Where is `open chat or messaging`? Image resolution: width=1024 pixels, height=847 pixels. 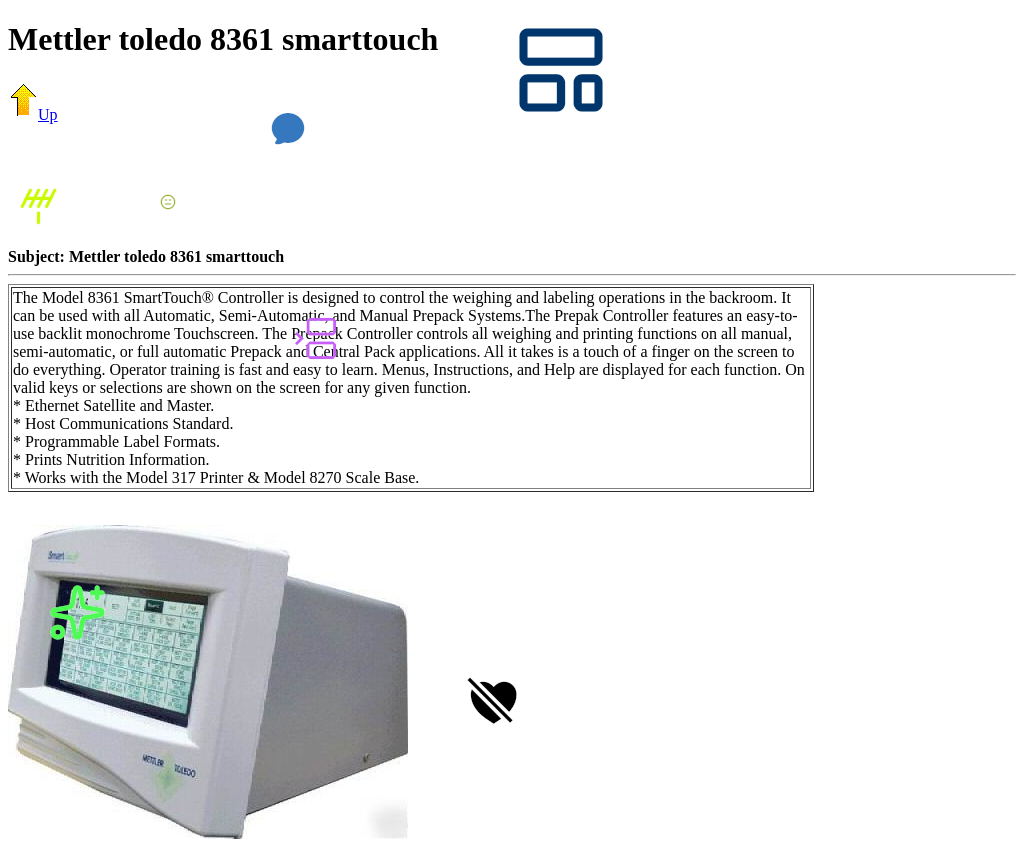 open chat or messaging is located at coordinates (288, 128).